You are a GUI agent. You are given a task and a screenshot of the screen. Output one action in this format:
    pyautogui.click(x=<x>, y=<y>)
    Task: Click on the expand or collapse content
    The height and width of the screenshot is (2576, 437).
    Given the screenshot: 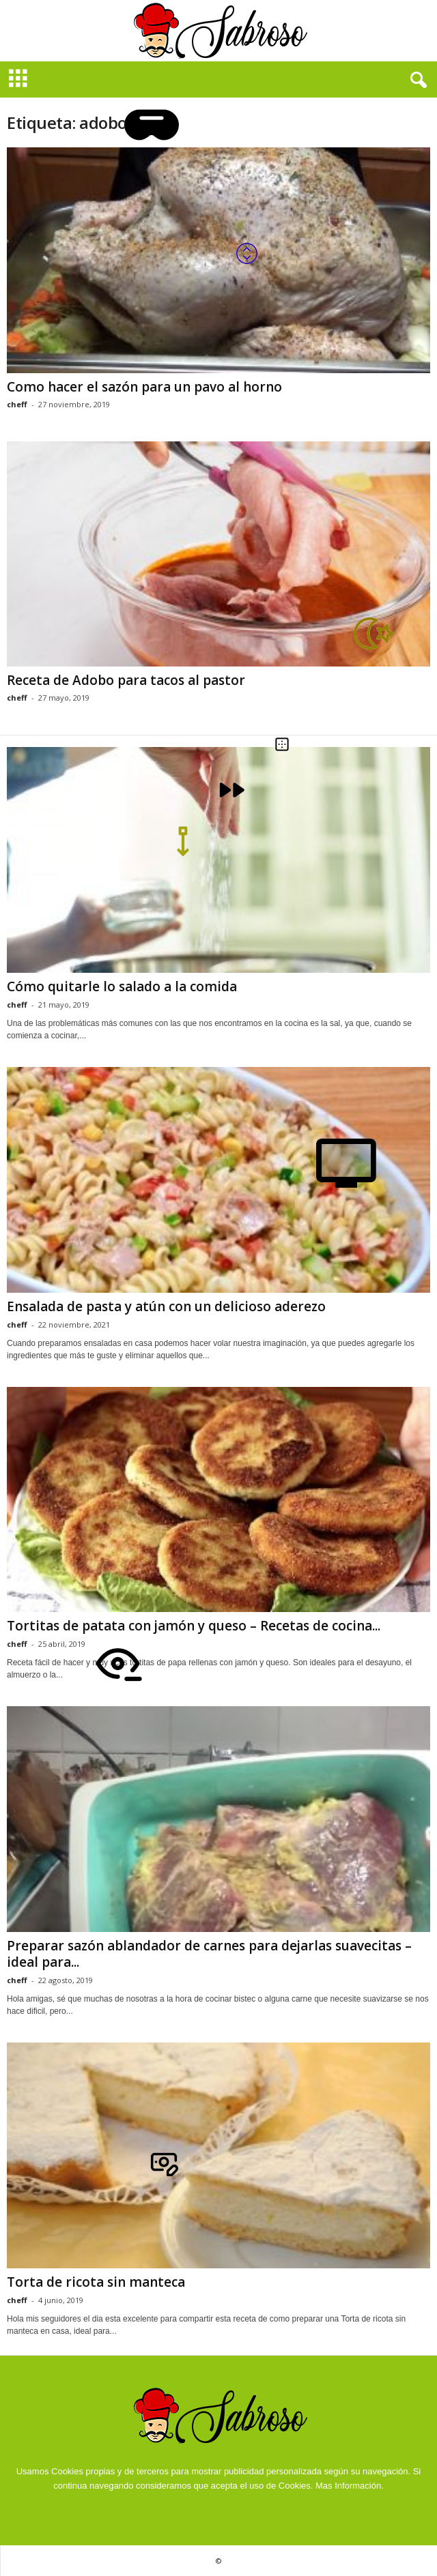 What is the action you would take?
    pyautogui.click(x=246, y=253)
    